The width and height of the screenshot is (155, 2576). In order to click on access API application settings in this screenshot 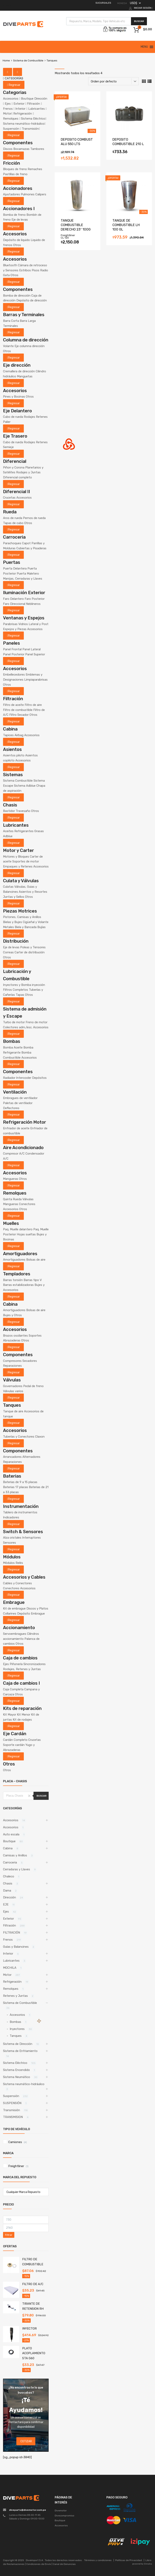, I will do `click(39, 2021)`.